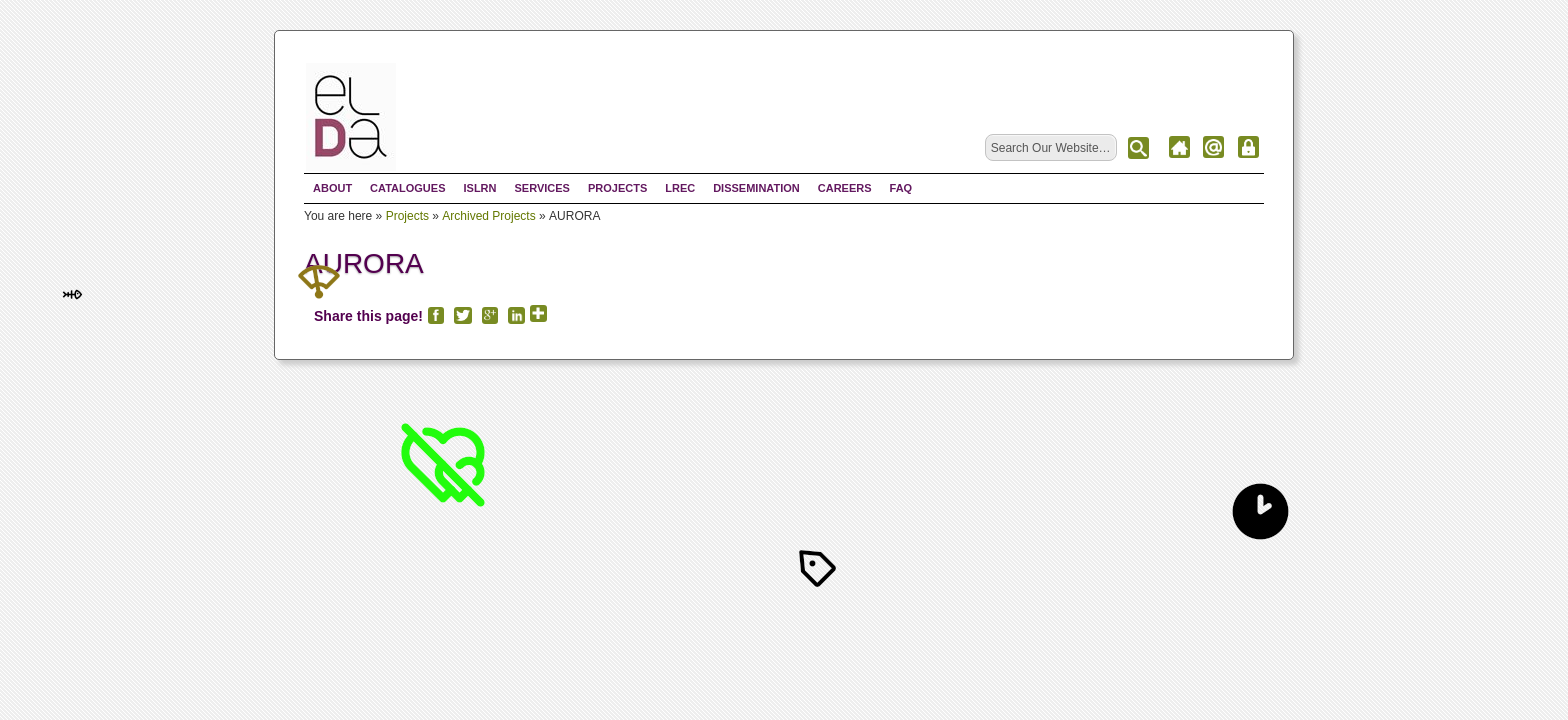 The width and height of the screenshot is (1568, 720). I want to click on indicates empty or consumed content, so click(72, 294).